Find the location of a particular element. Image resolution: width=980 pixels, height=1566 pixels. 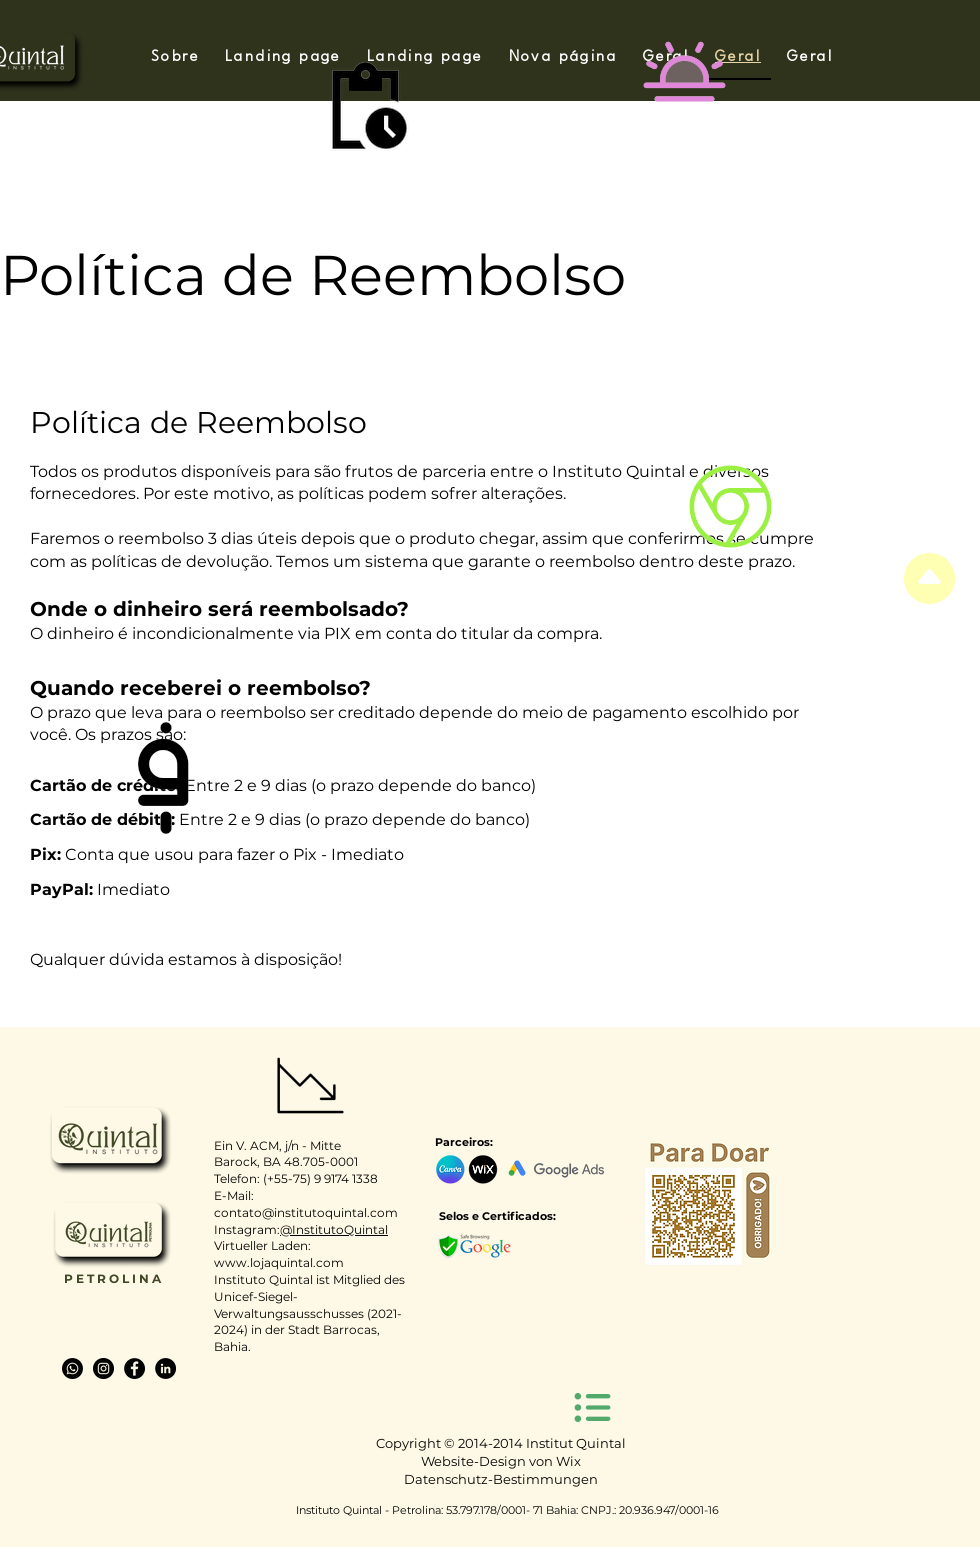

toggle sunrise or sunset theme is located at coordinates (684, 74).